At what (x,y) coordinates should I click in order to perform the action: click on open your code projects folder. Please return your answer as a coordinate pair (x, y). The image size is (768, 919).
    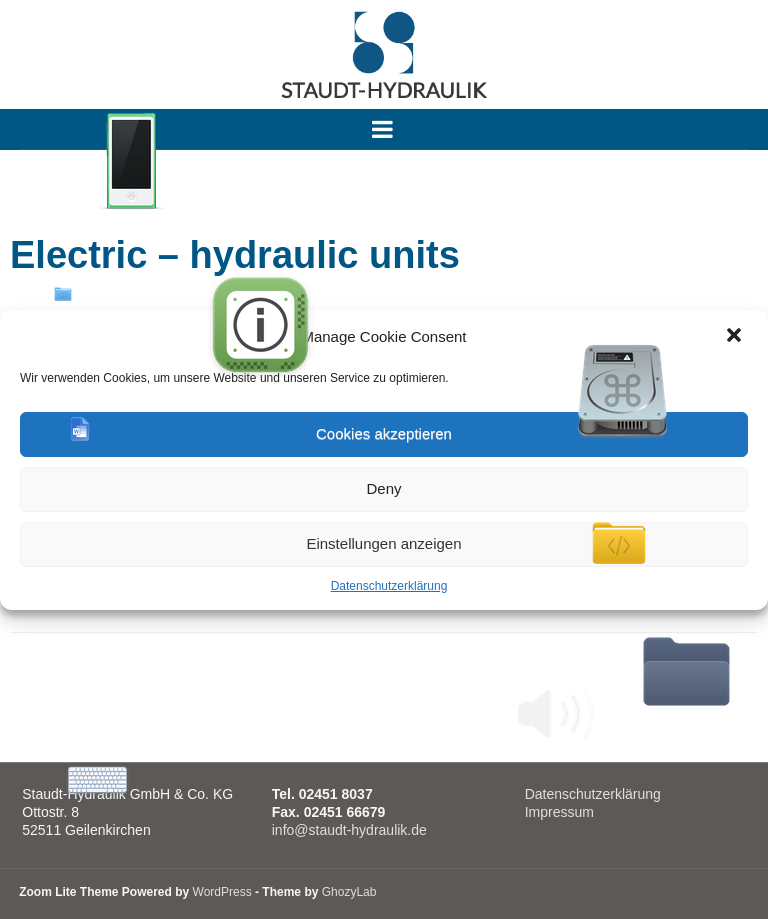
    Looking at the image, I should click on (619, 543).